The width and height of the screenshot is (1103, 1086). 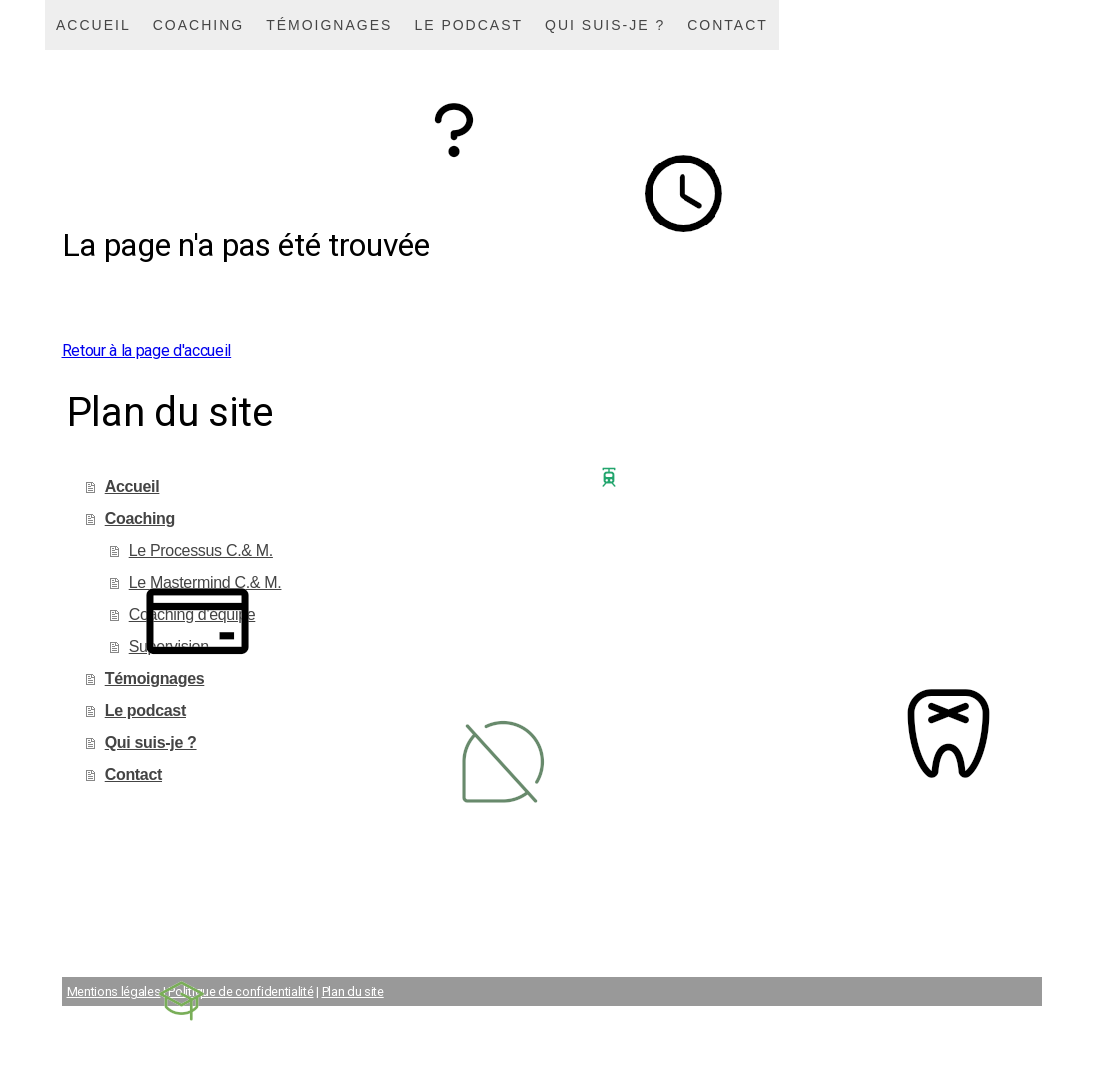 I want to click on access education or learning resources, so click(x=181, y=999).